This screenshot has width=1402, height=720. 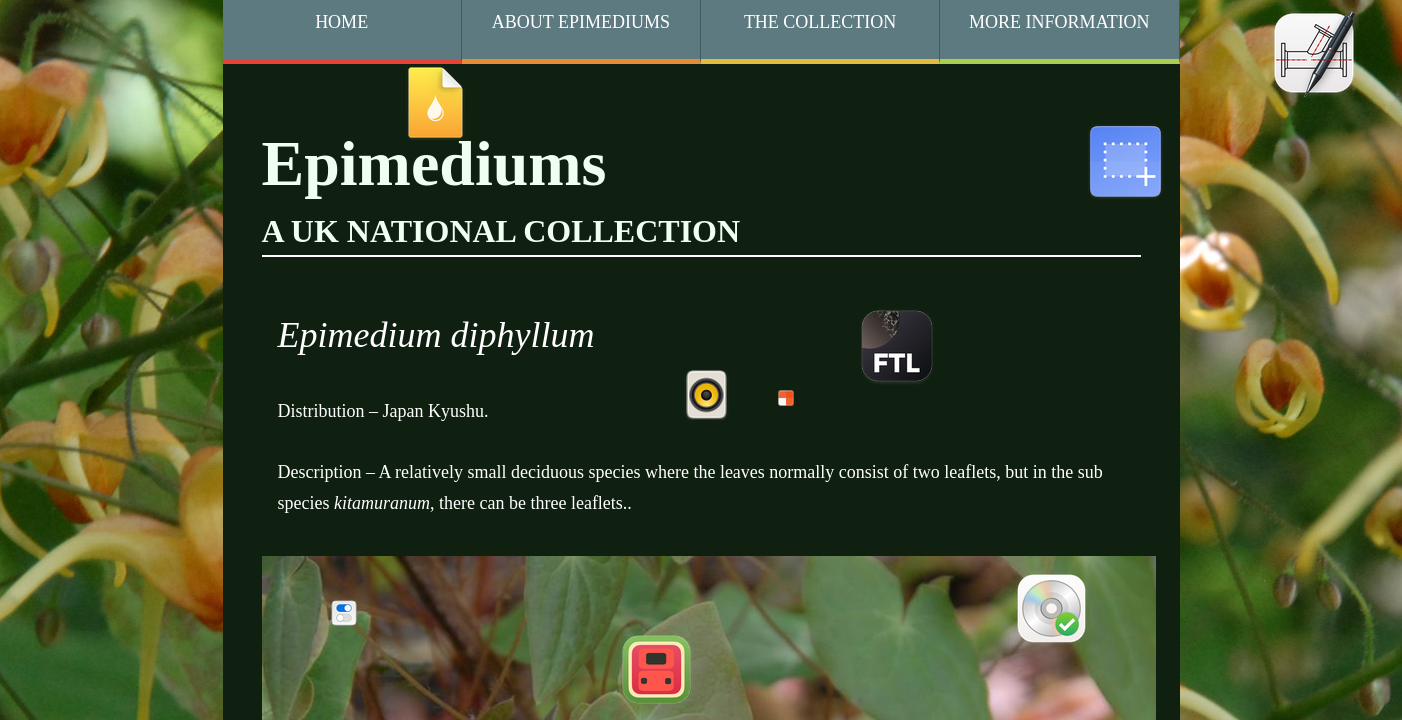 I want to click on an ICC color profile file, so click(x=435, y=102).